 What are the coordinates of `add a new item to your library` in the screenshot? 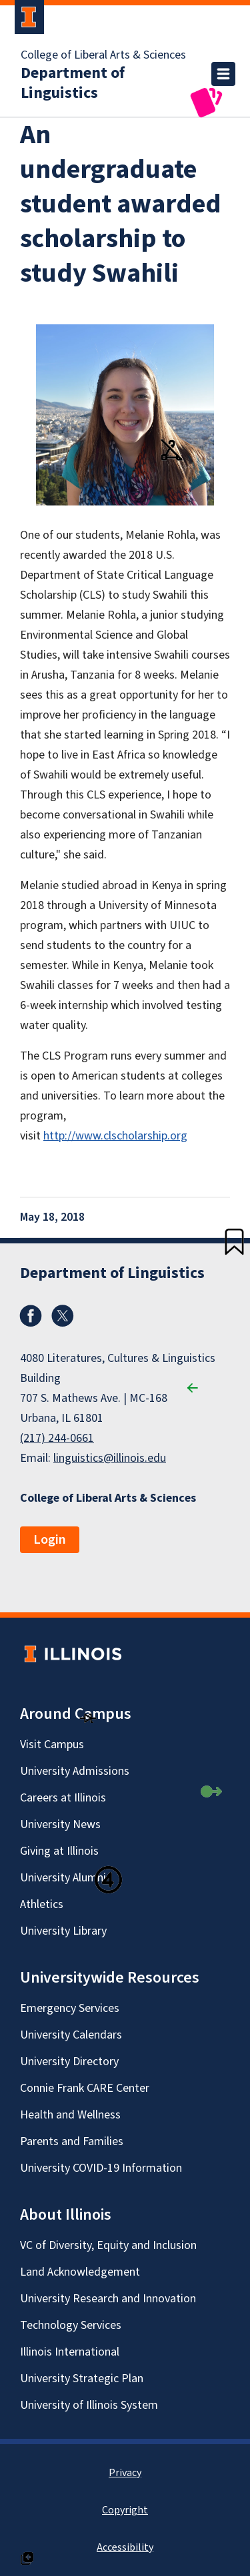 It's located at (27, 2558).